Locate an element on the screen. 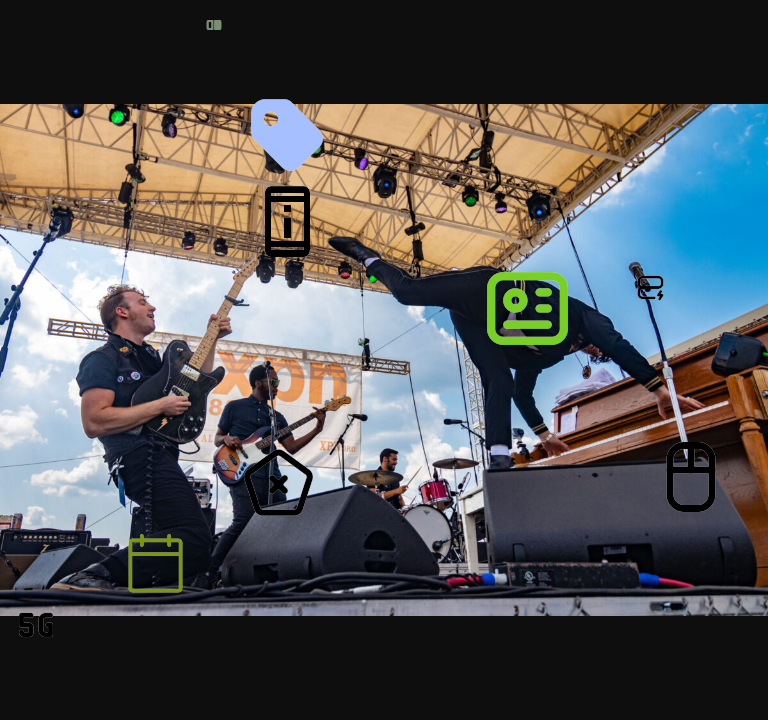  view your profile or identification card is located at coordinates (527, 308).